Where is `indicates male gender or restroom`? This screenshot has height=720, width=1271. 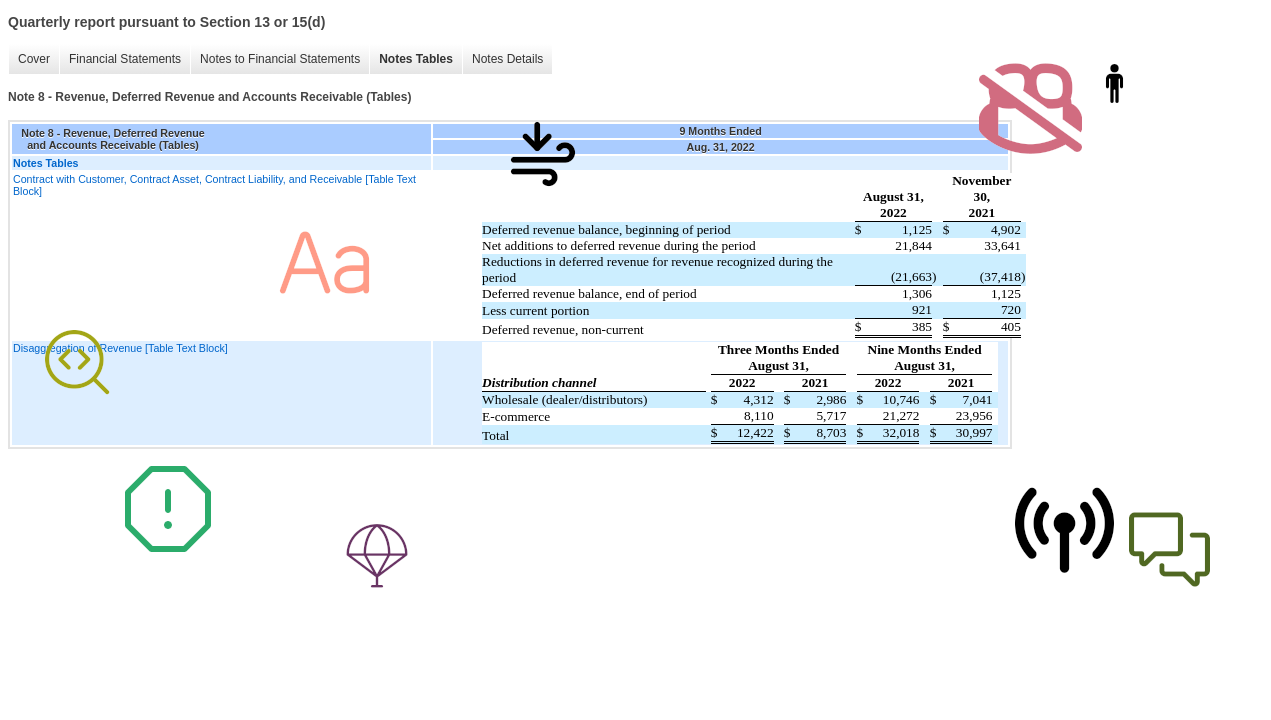
indicates male gender or restroom is located at coordinates (1114, 83).